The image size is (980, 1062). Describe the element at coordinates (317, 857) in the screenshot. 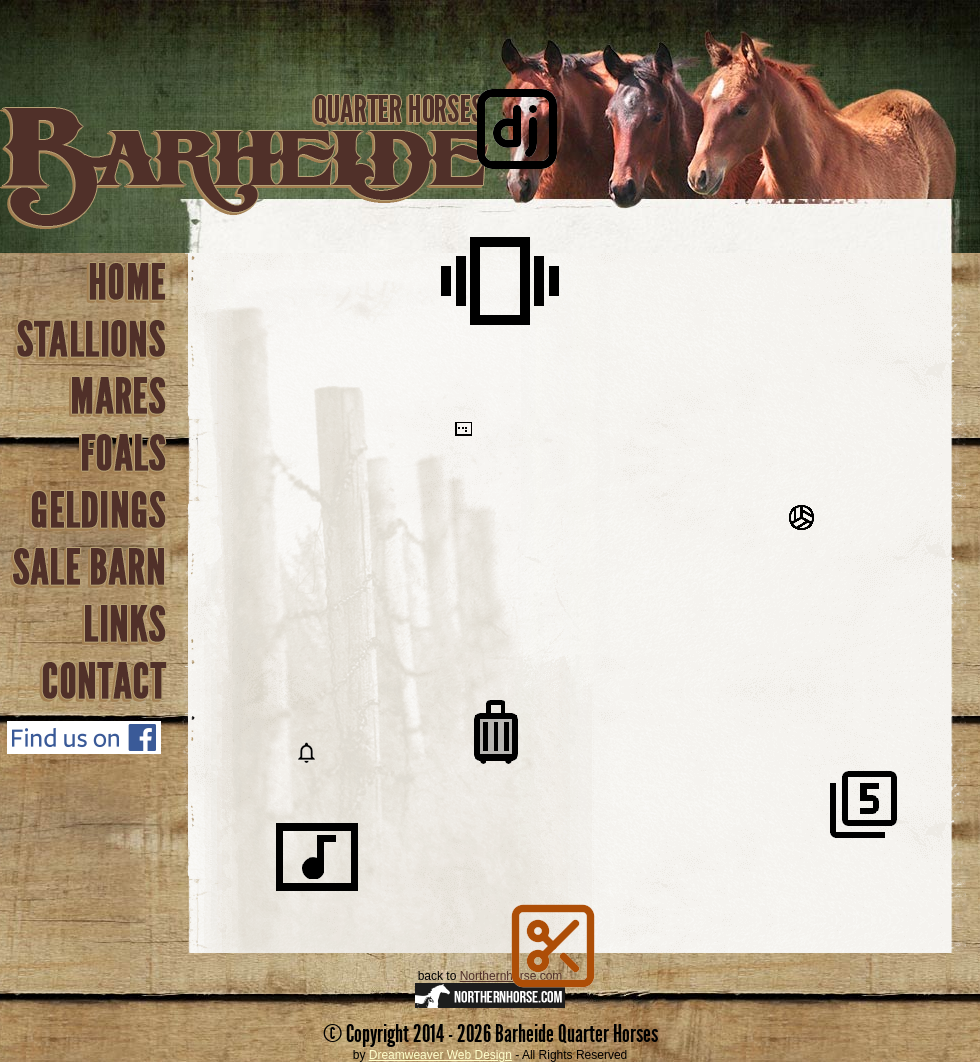

I see `play or browse music videos` at that location.